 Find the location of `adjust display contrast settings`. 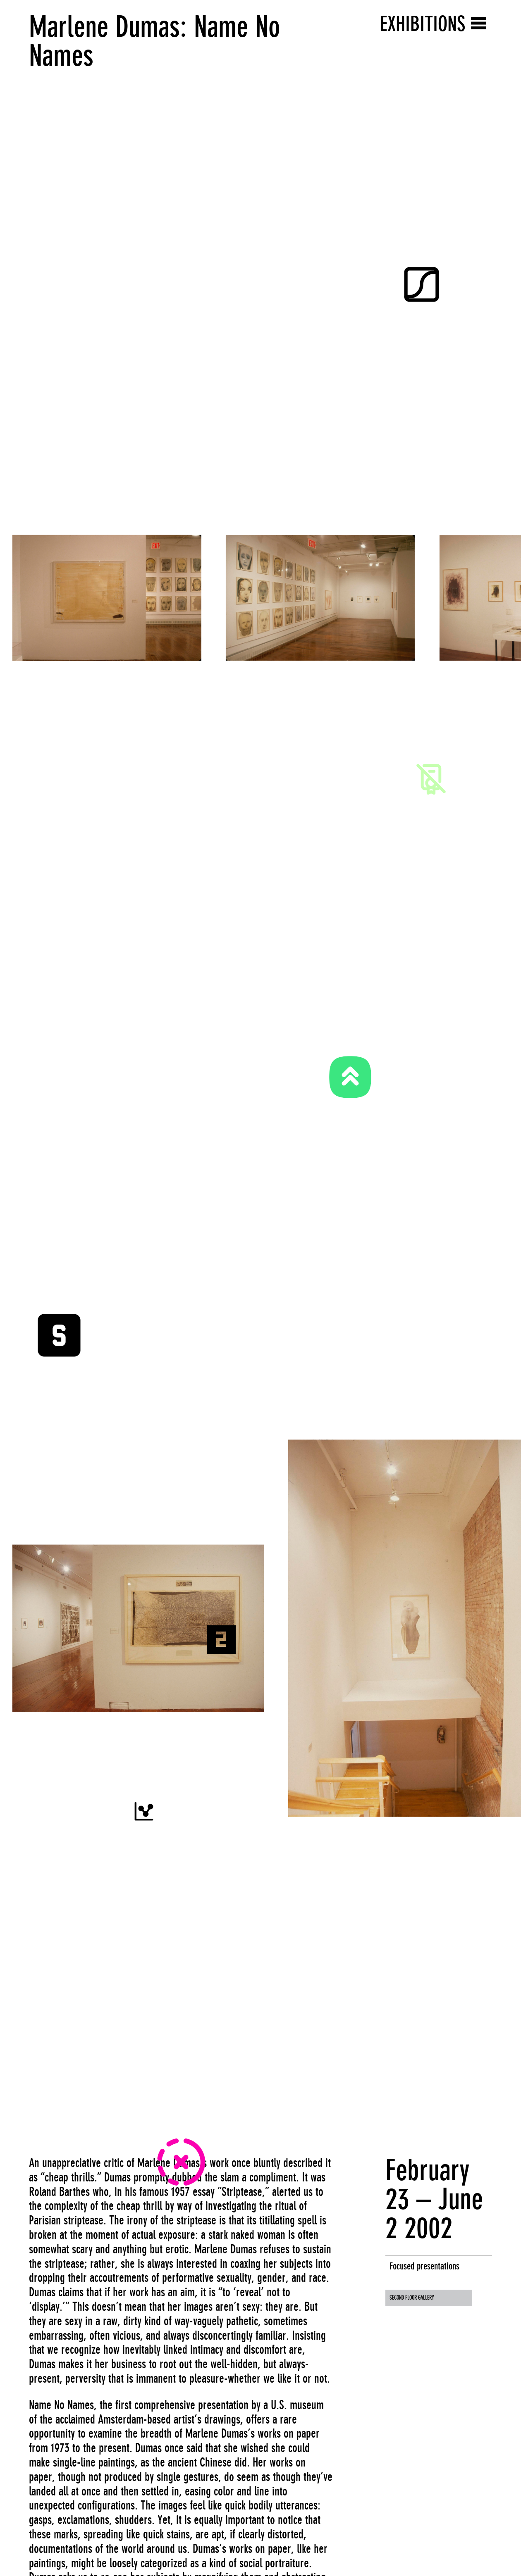

adjust display contrast settings is located at coordinates (421, 284).